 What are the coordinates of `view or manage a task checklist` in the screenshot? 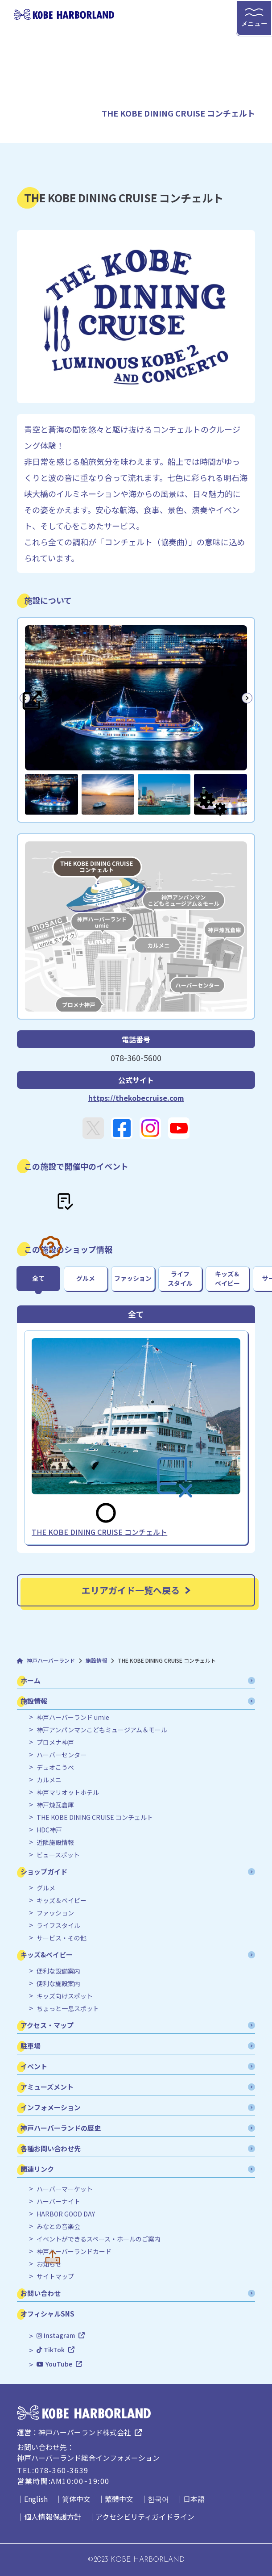 It's located at (65, 1201).